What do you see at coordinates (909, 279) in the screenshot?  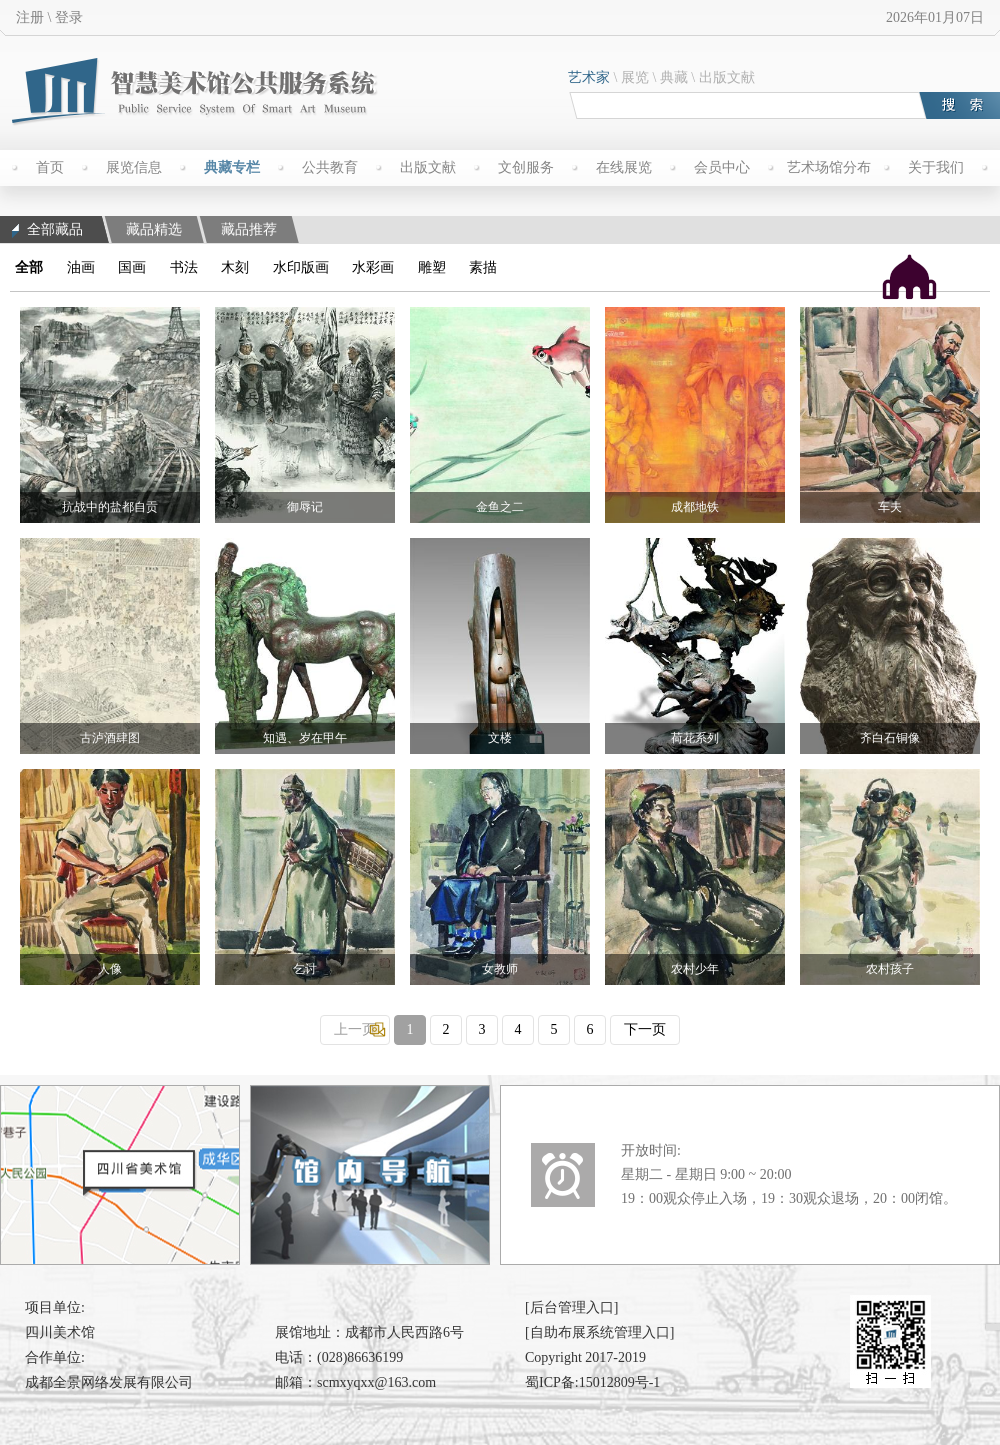 I see `find nearby mosques` at bounding box center [909, 279].